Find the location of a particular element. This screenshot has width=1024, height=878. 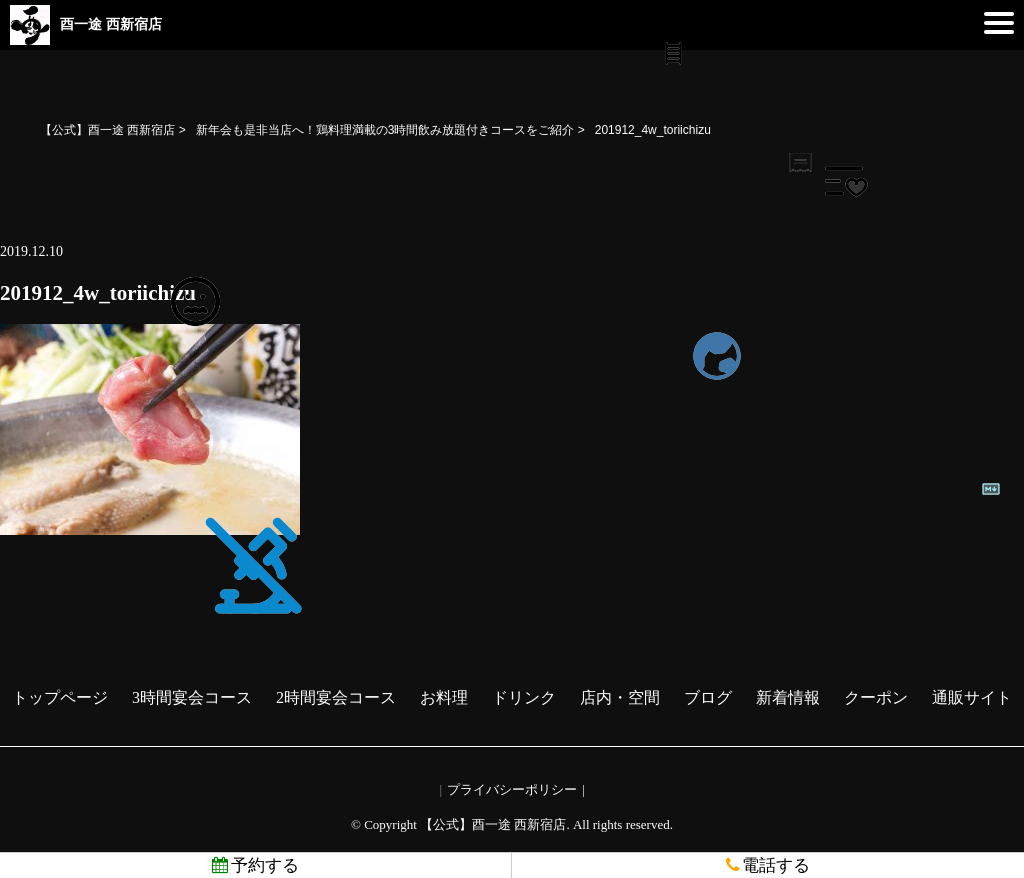

switch to international or global settings is located at coordinates (717, 356).